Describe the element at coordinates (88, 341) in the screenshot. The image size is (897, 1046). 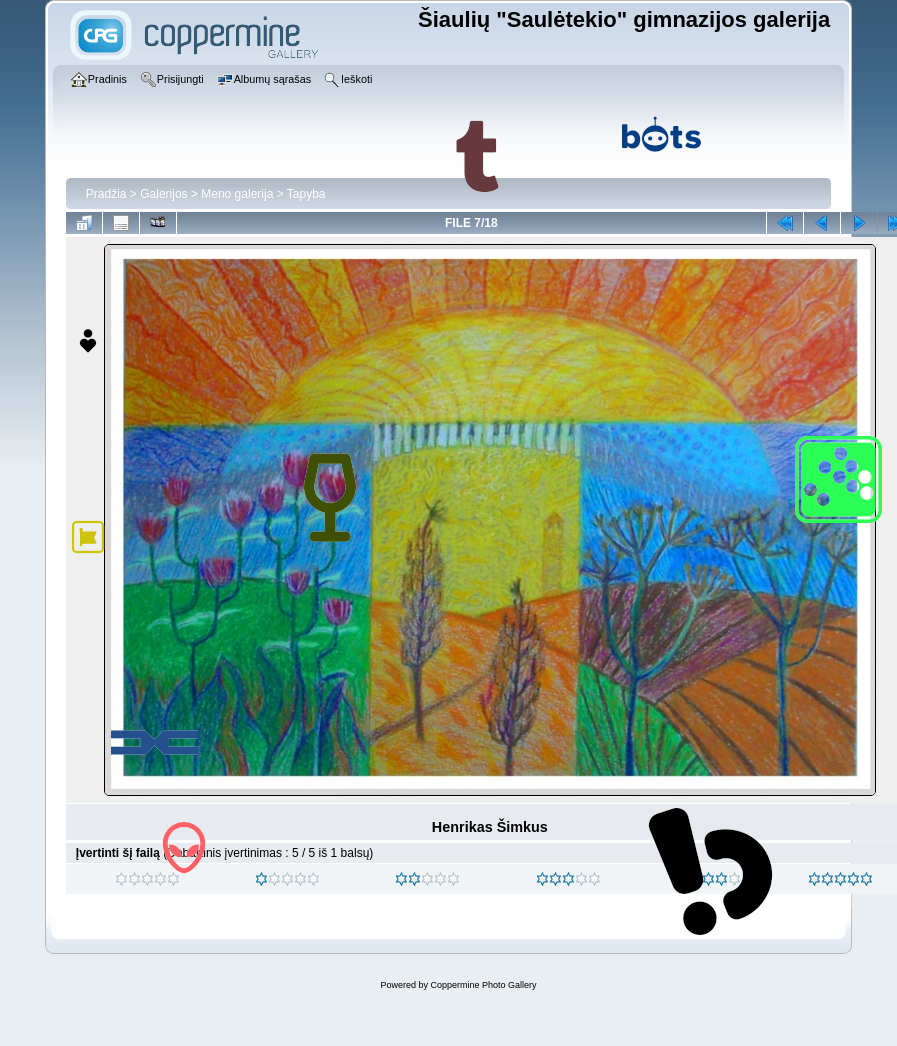
I see `empathize with or show compassion for a user` at that location.